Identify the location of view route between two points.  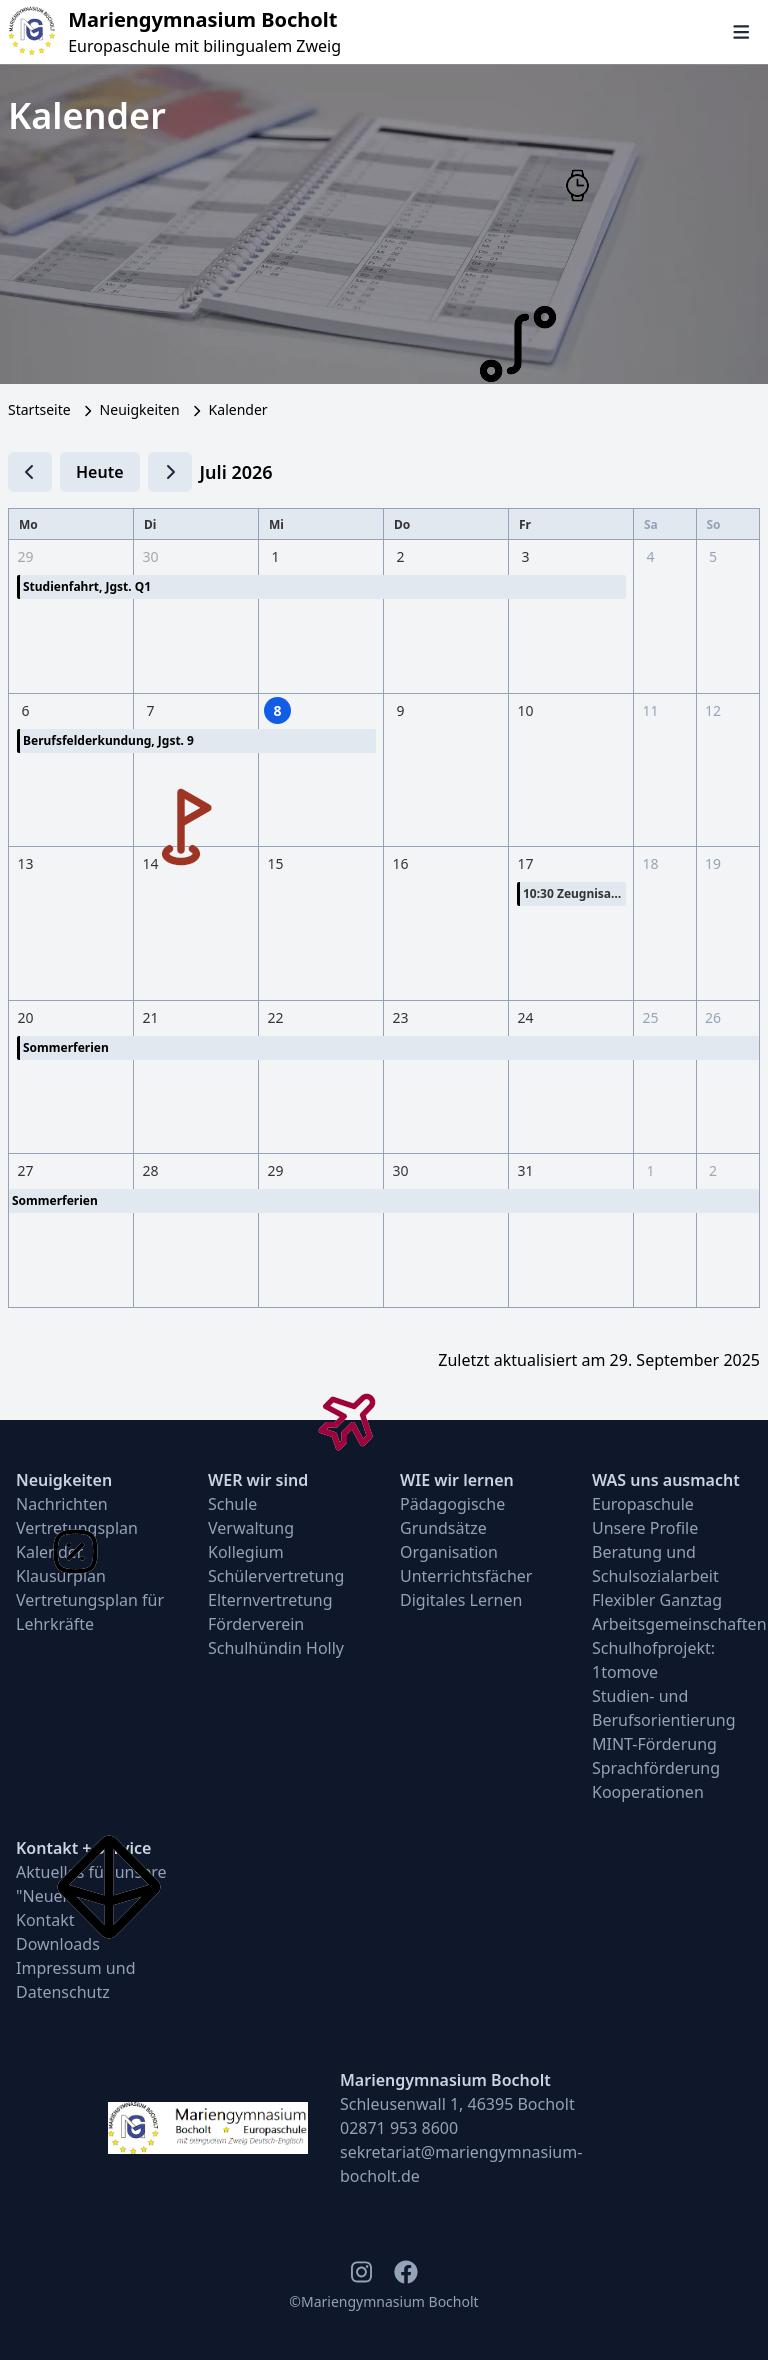
(518, 344).